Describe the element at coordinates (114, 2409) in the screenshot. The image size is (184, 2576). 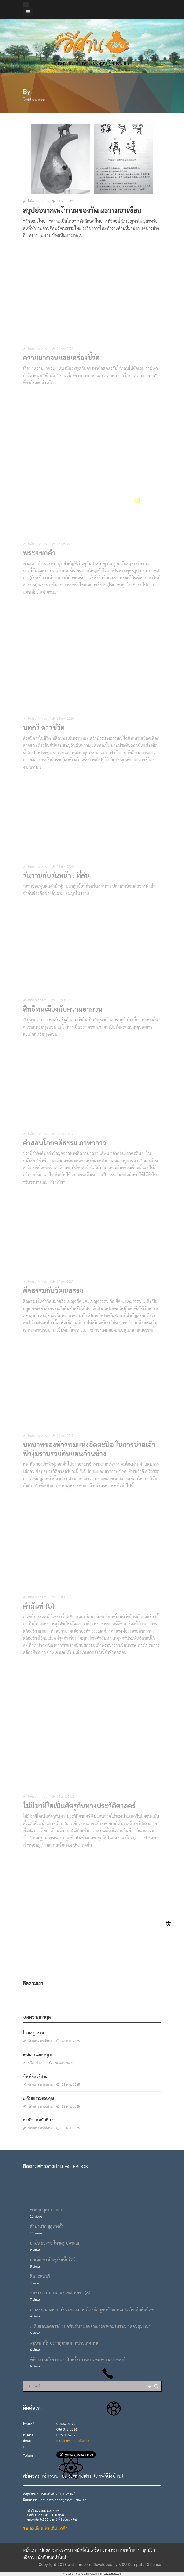
I see `access sports or soccer-related content` at that location.